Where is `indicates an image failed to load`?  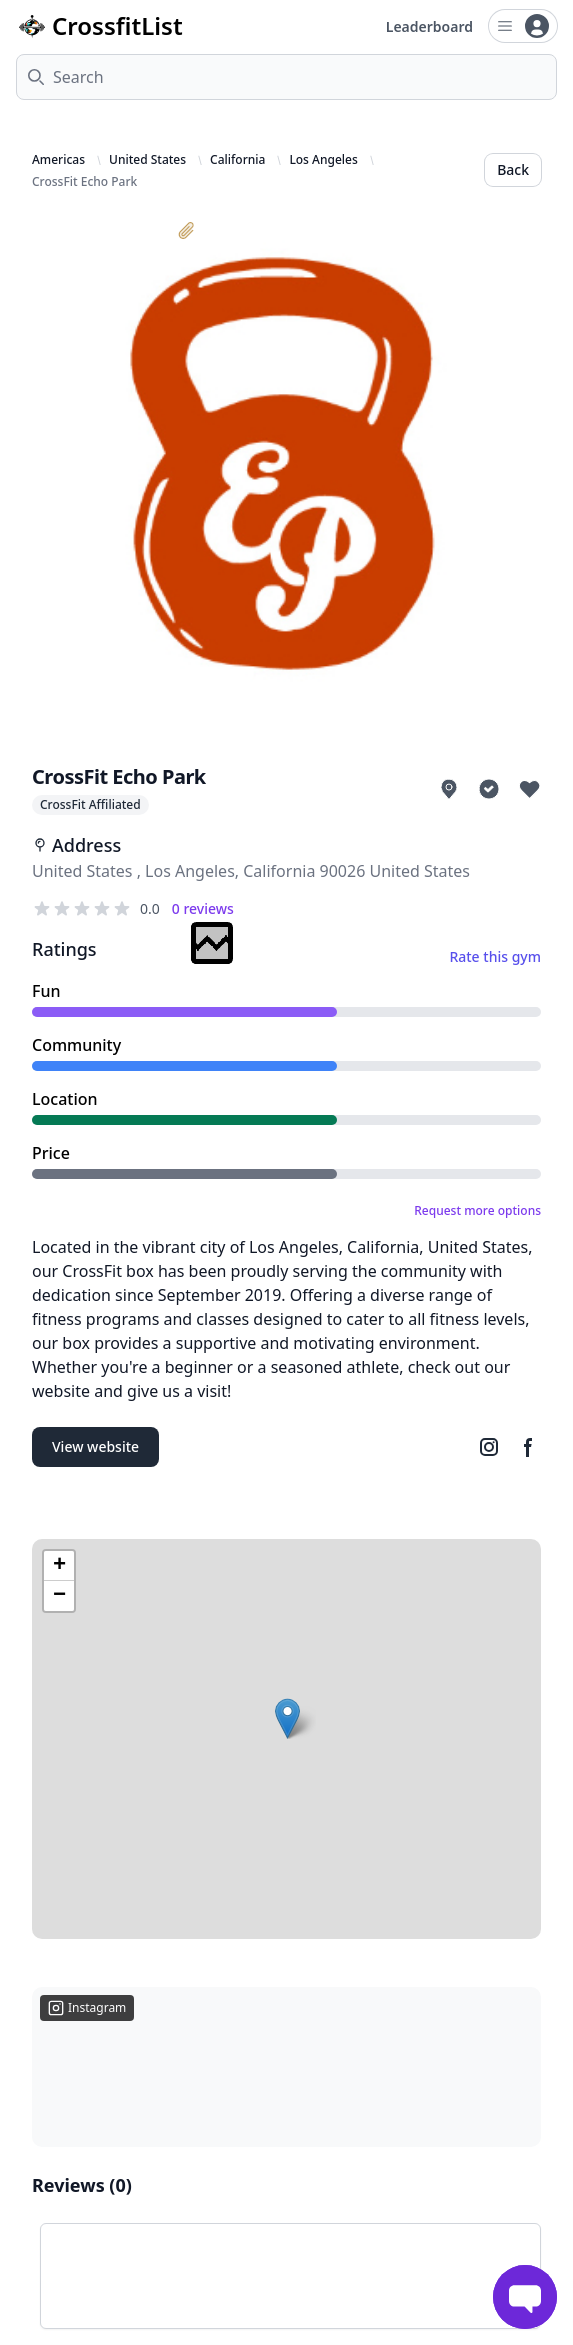
indicates an image failed to load is located at coordinates (212, 943).